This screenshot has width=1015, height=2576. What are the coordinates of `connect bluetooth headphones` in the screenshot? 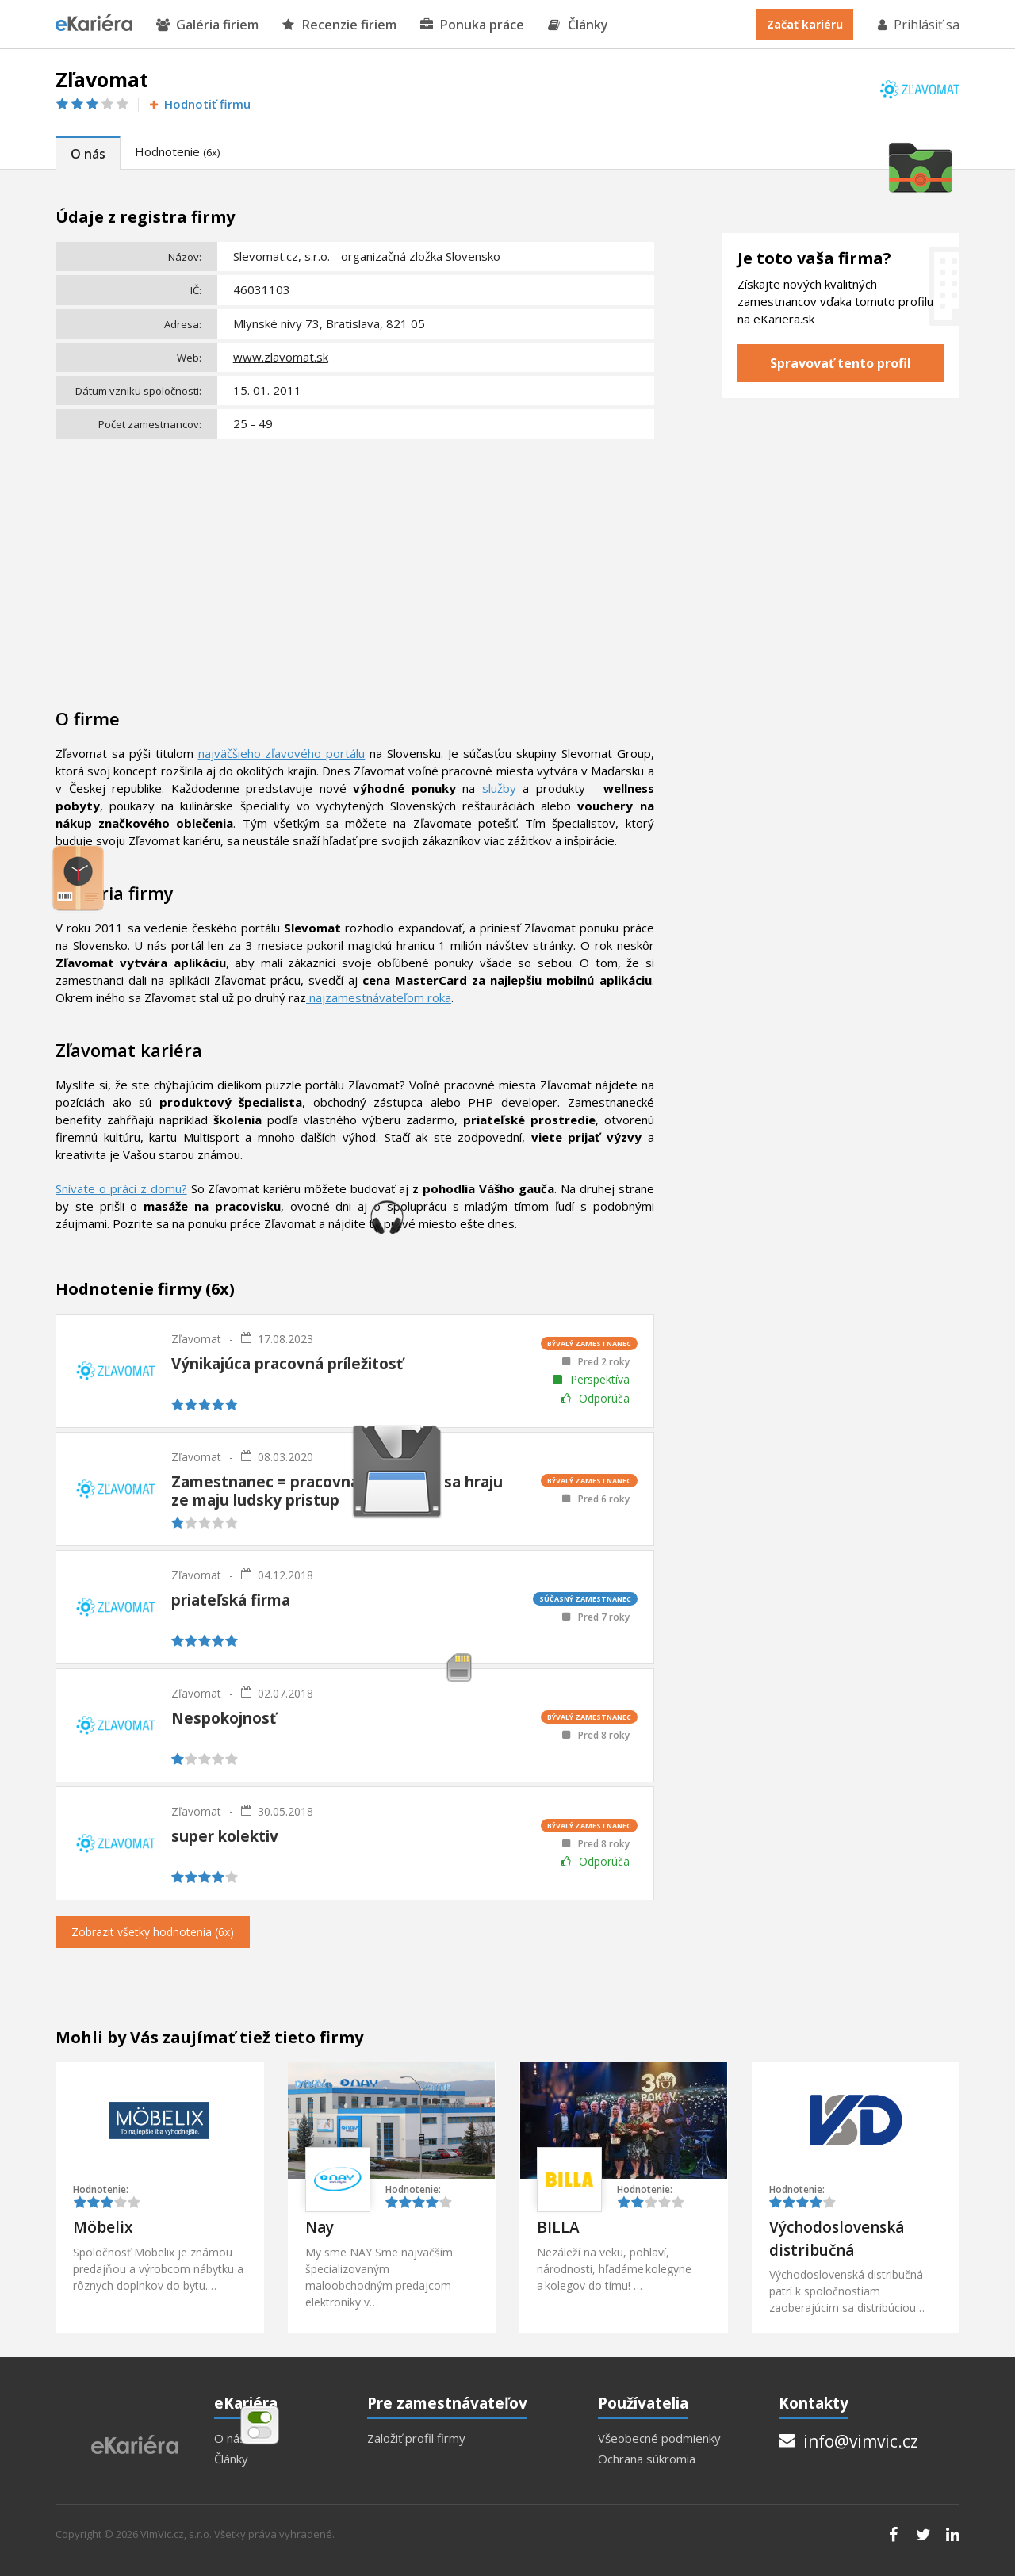 It's located at (387, 1218).